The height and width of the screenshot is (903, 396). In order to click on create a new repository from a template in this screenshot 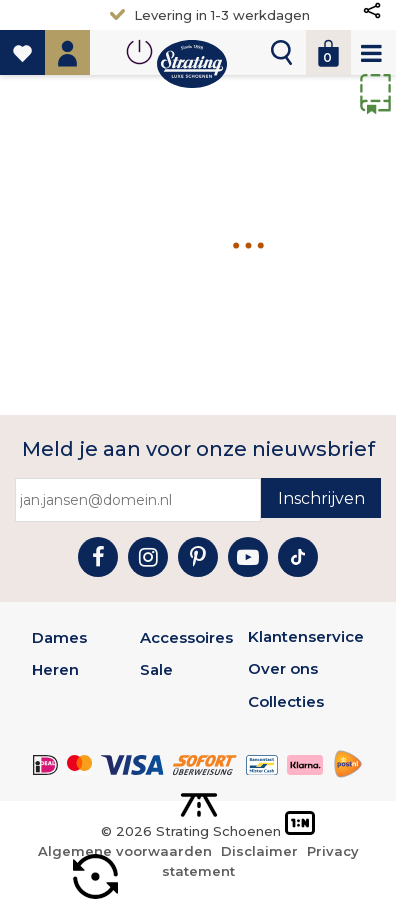, I will do `click(375, 94)`.